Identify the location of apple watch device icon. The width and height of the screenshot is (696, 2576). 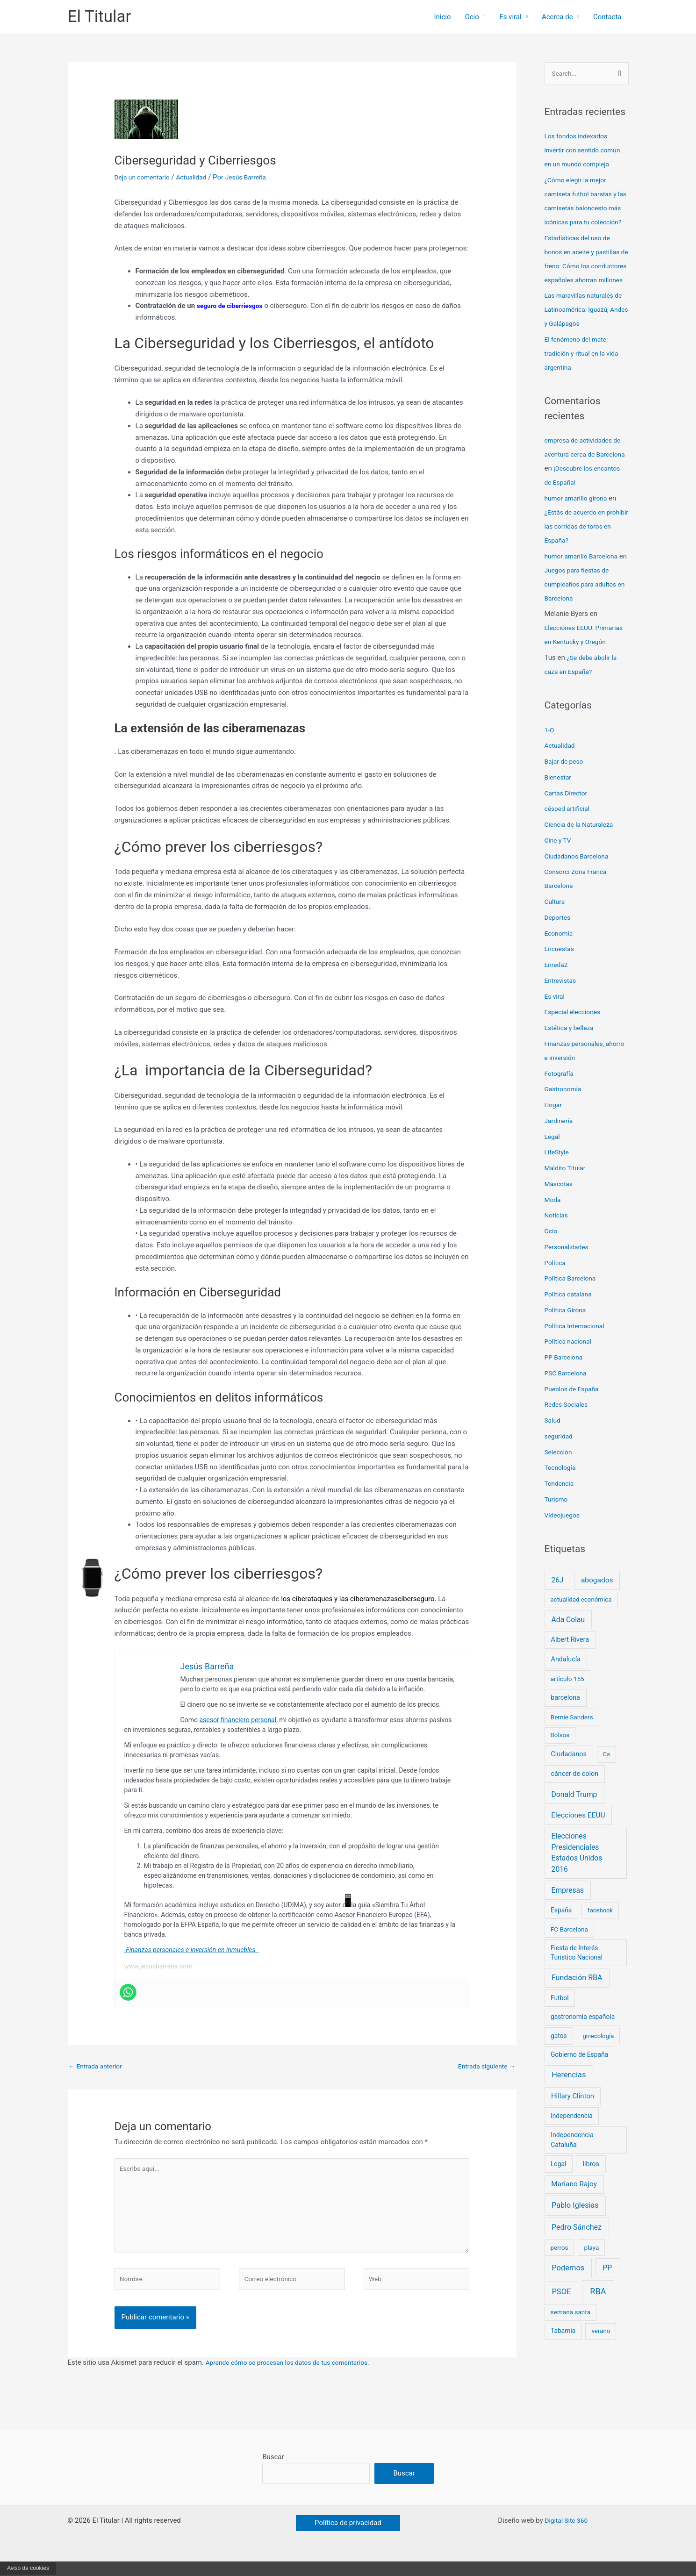
(92, 1578).